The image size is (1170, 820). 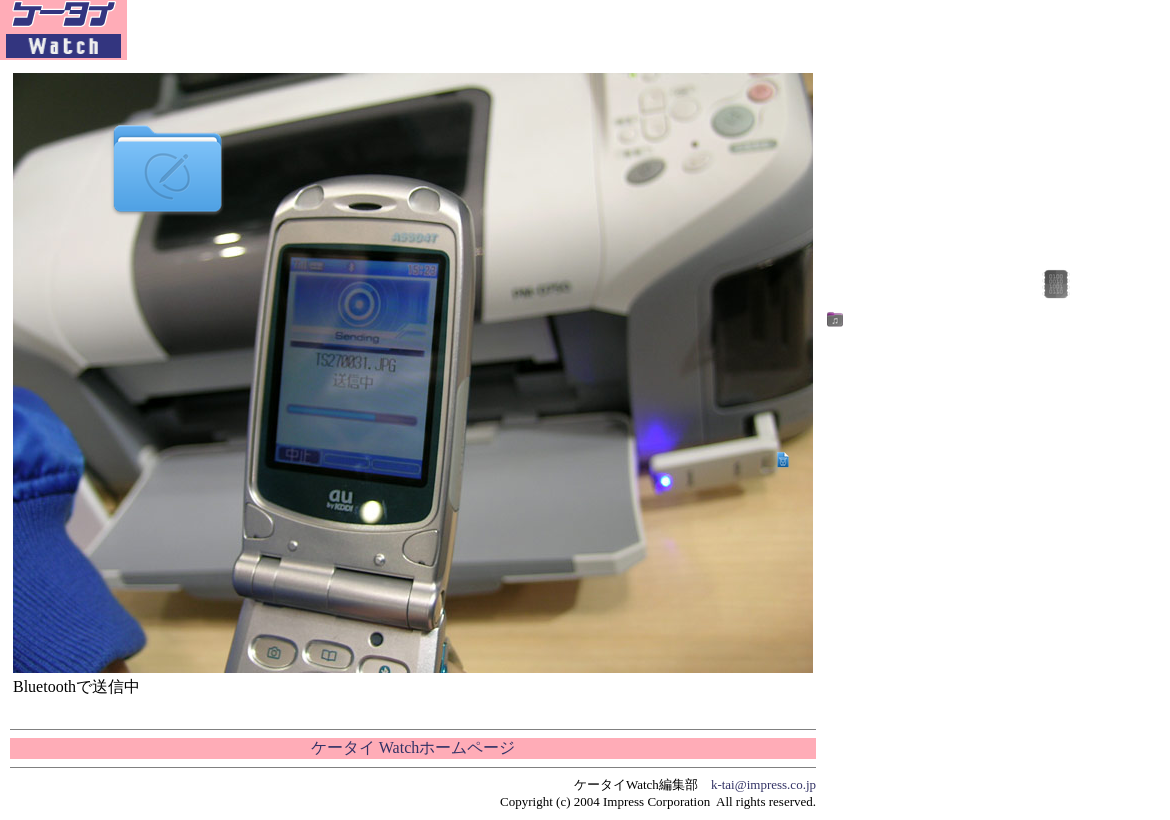 What do you see at coordinates (167, 168) in the screenshot?
I see `open your art and design files folder` at bounding box center [167, 168].